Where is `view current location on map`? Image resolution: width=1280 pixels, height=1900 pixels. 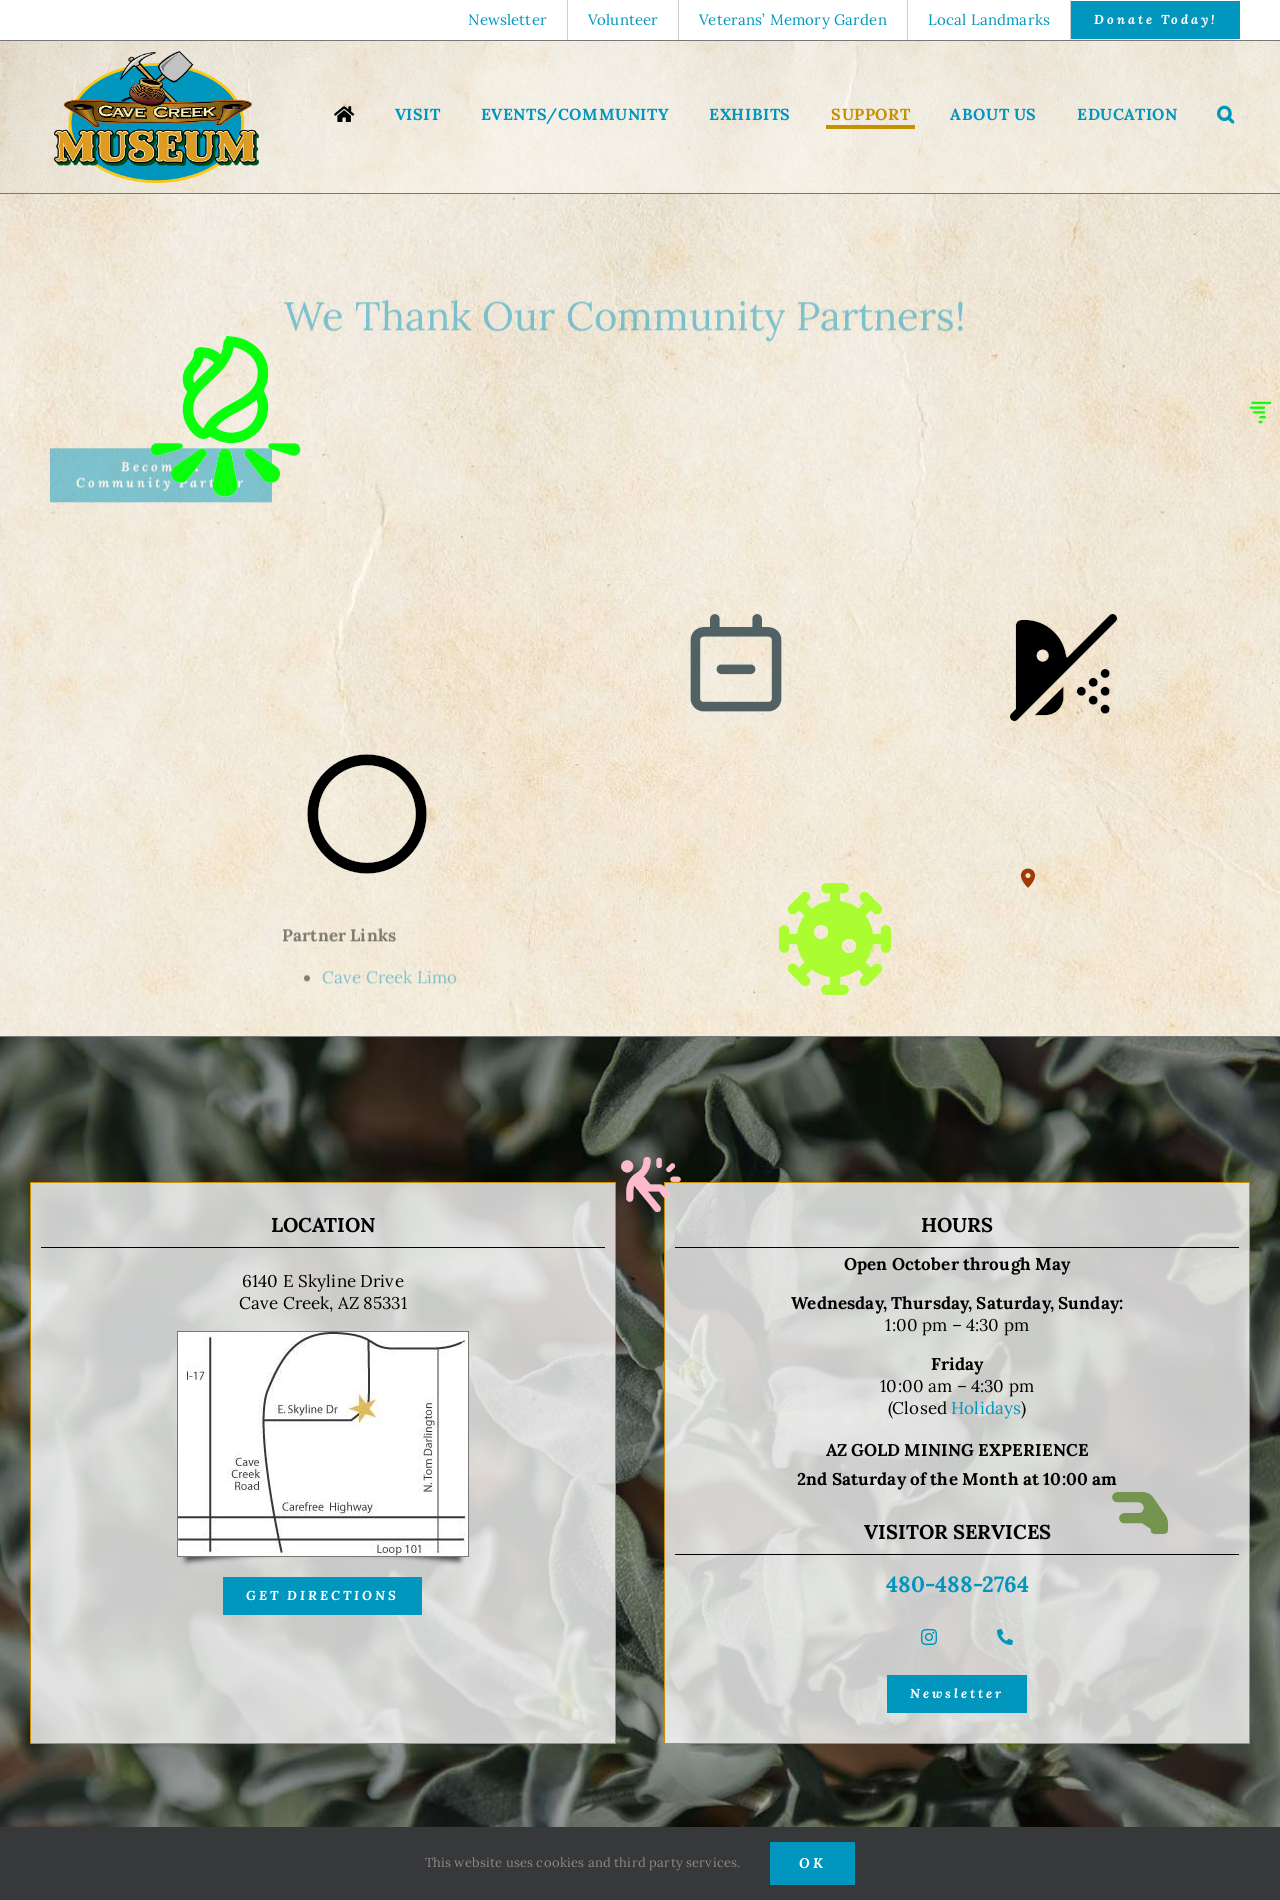
view current location on map is located at coordinates (1028, 878).